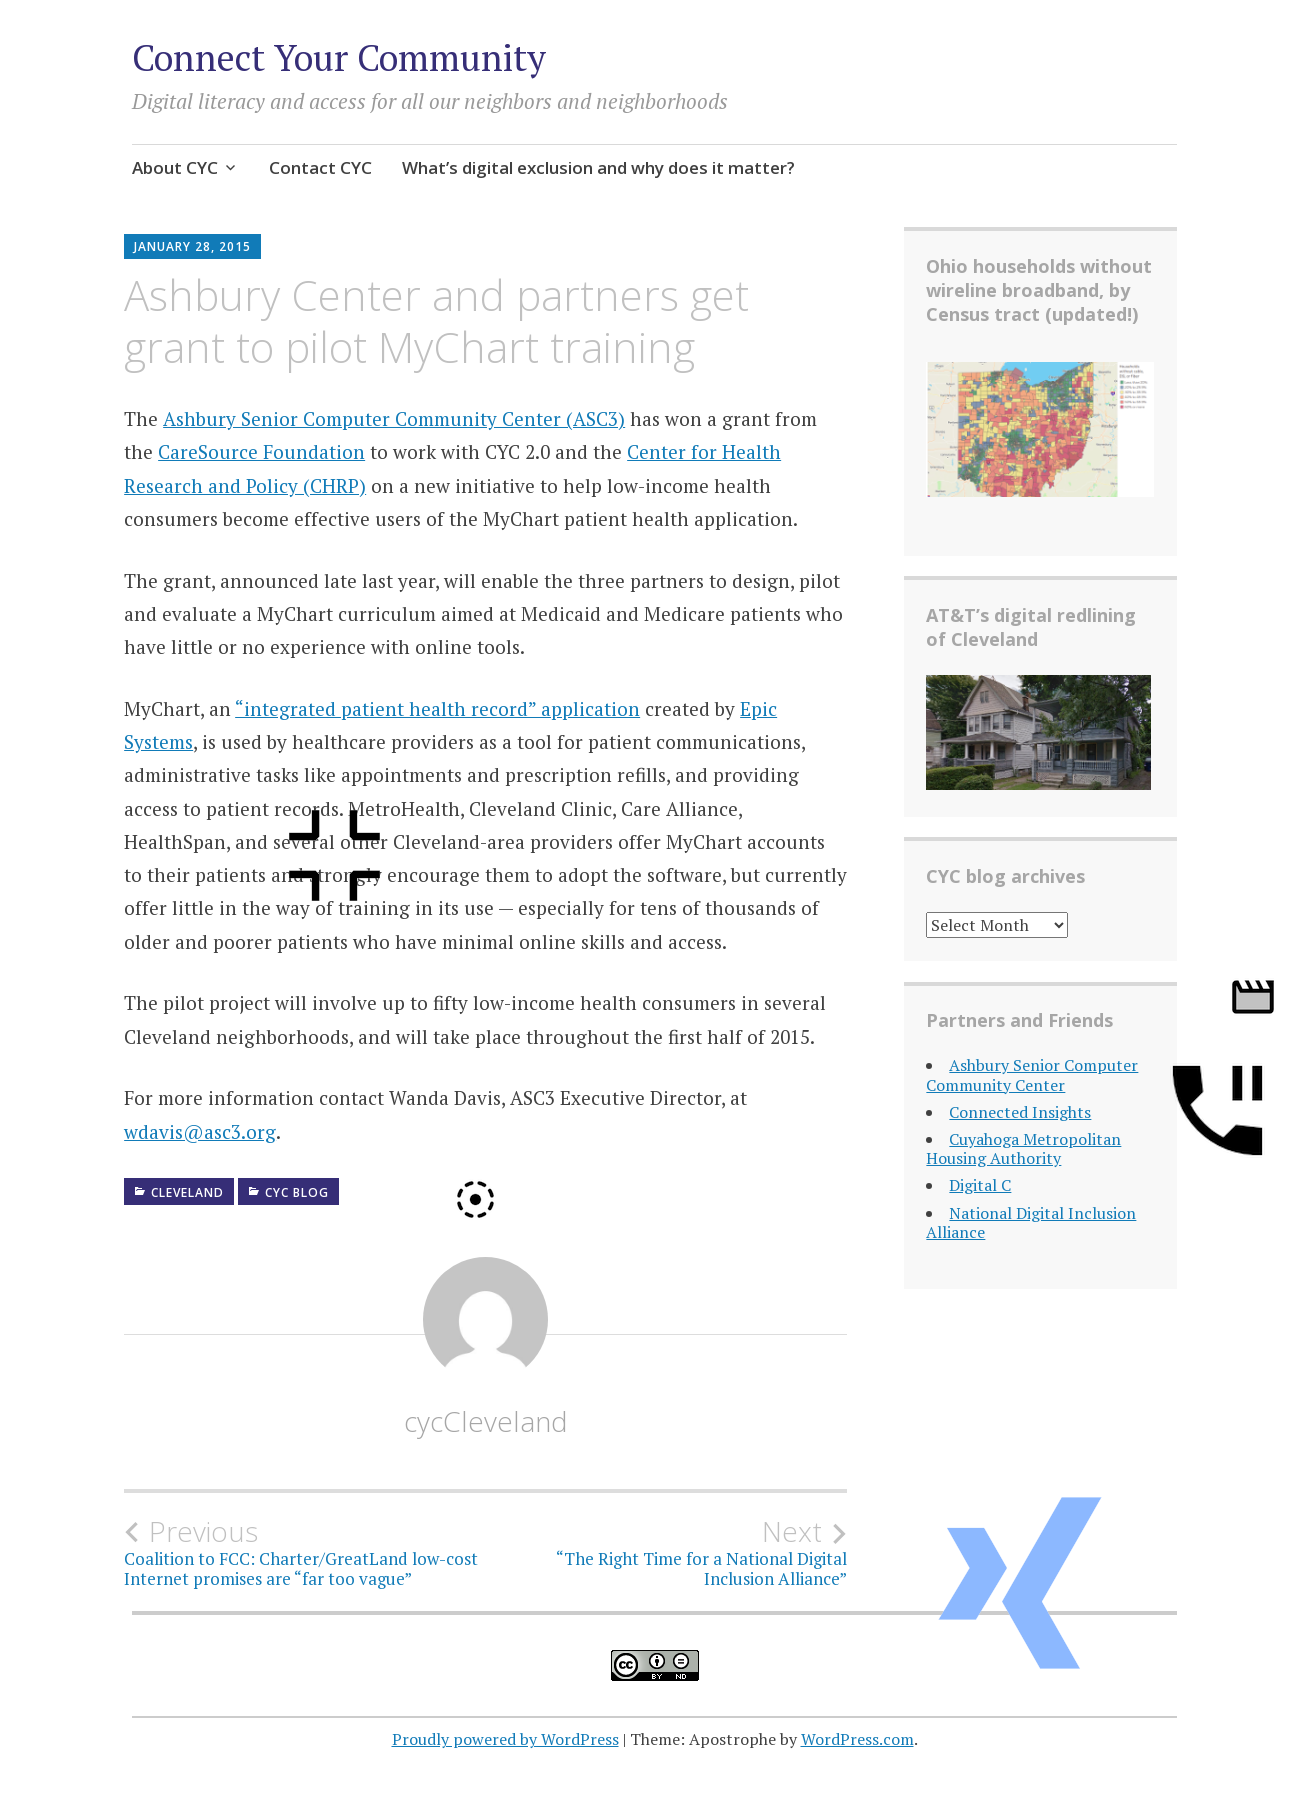 The height and width of the screenshot is (1793, 1309). I want to click on visit xing professional network profile, so click(1020, 1583).